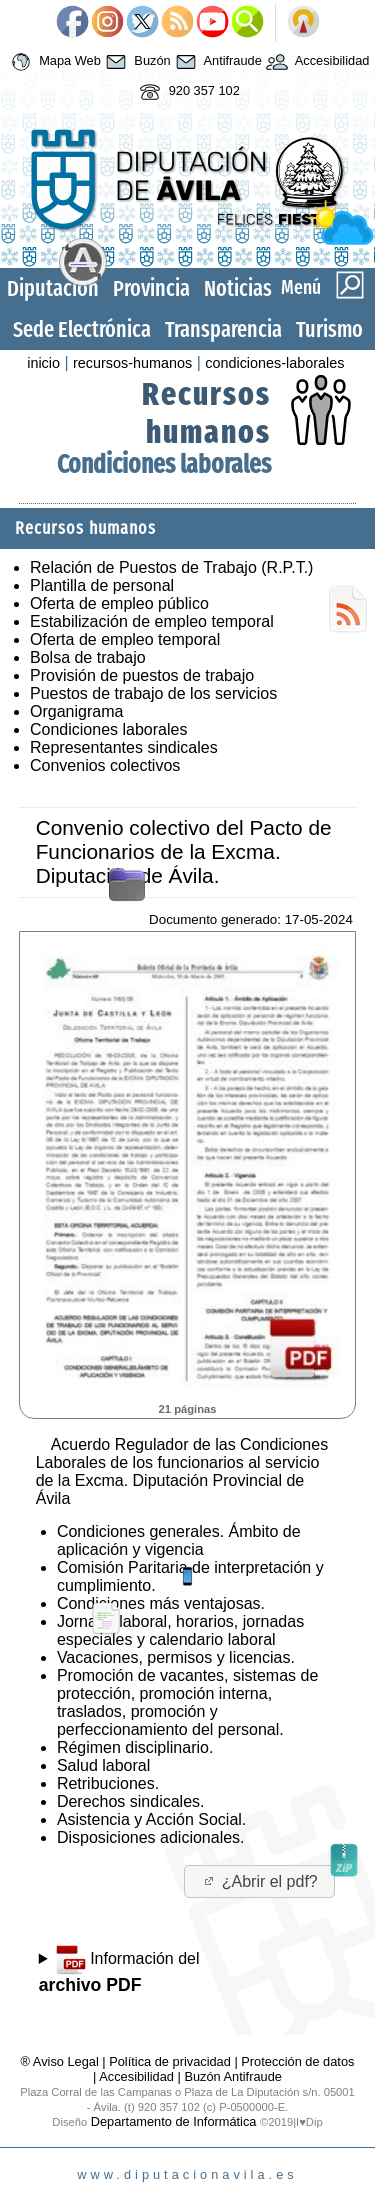  What do you see at coordinates (127, 884) in the screenshot?
I see `indicates an open or expanded folder` at bounding box center [127, 884].